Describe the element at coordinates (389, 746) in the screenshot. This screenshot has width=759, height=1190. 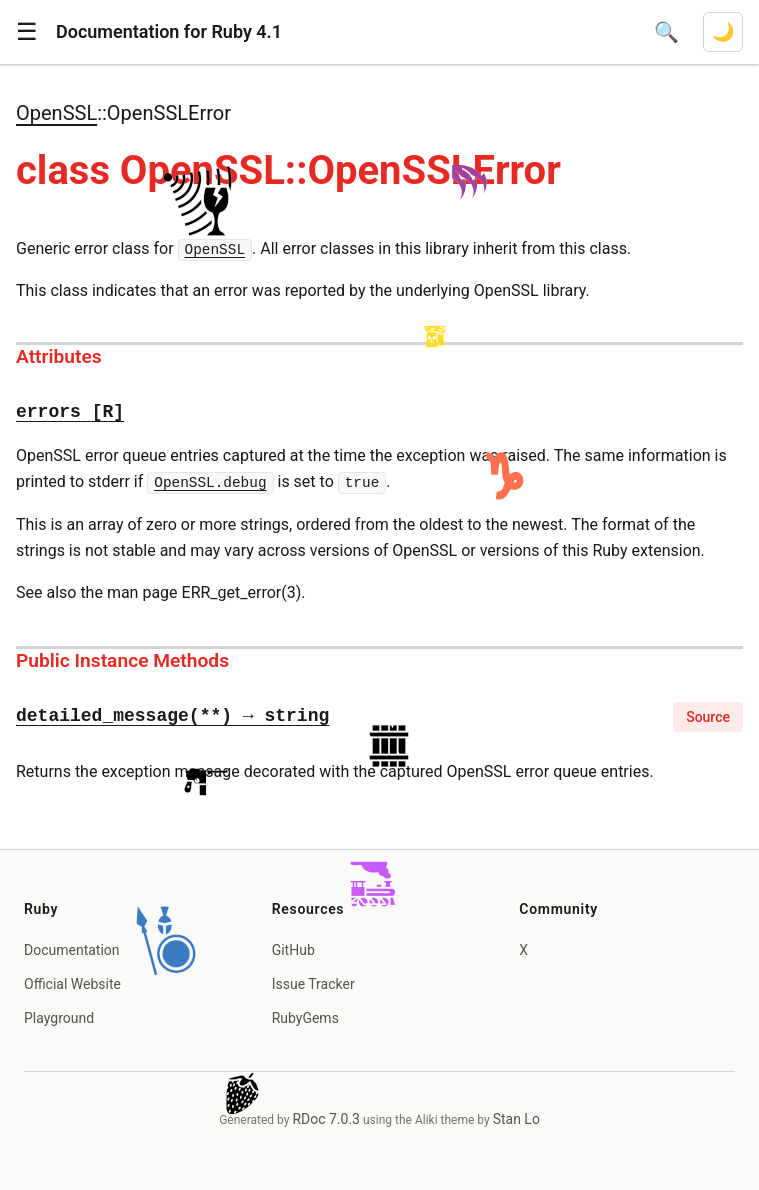
I see `wood or lumber resources in inventory` at that location.